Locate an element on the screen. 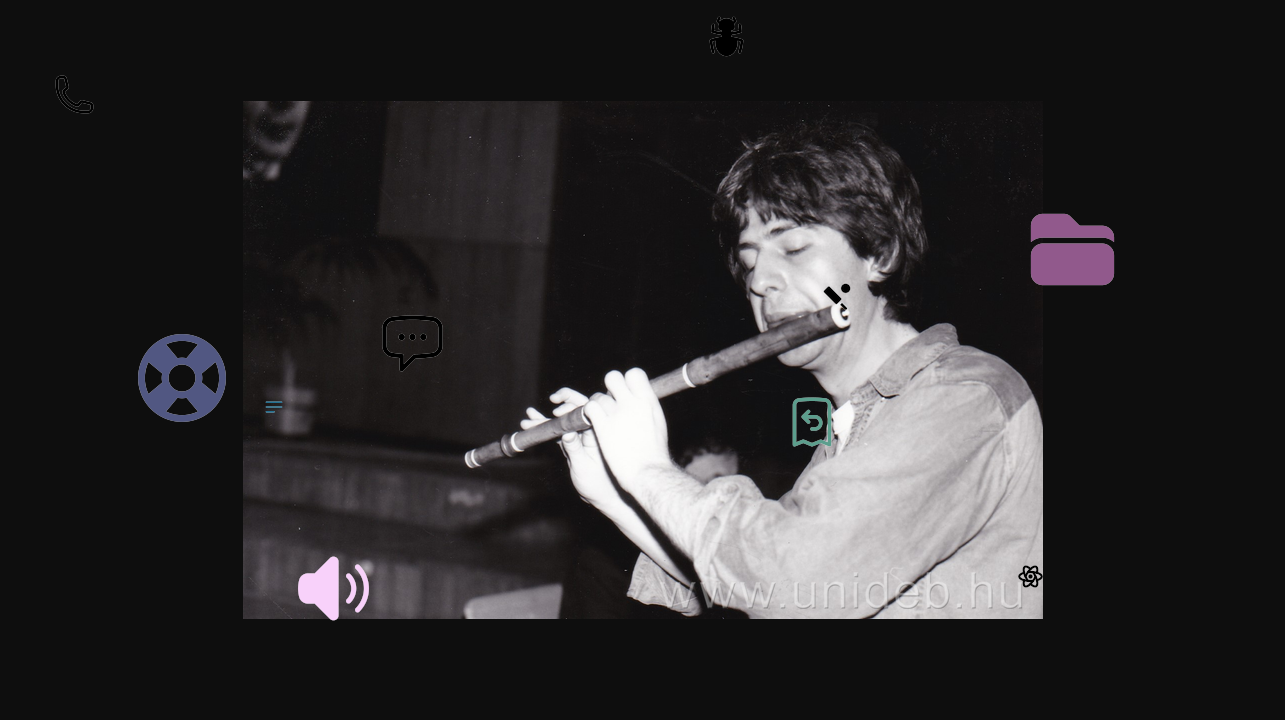  access help or support center is located at coordinates (182, 378).